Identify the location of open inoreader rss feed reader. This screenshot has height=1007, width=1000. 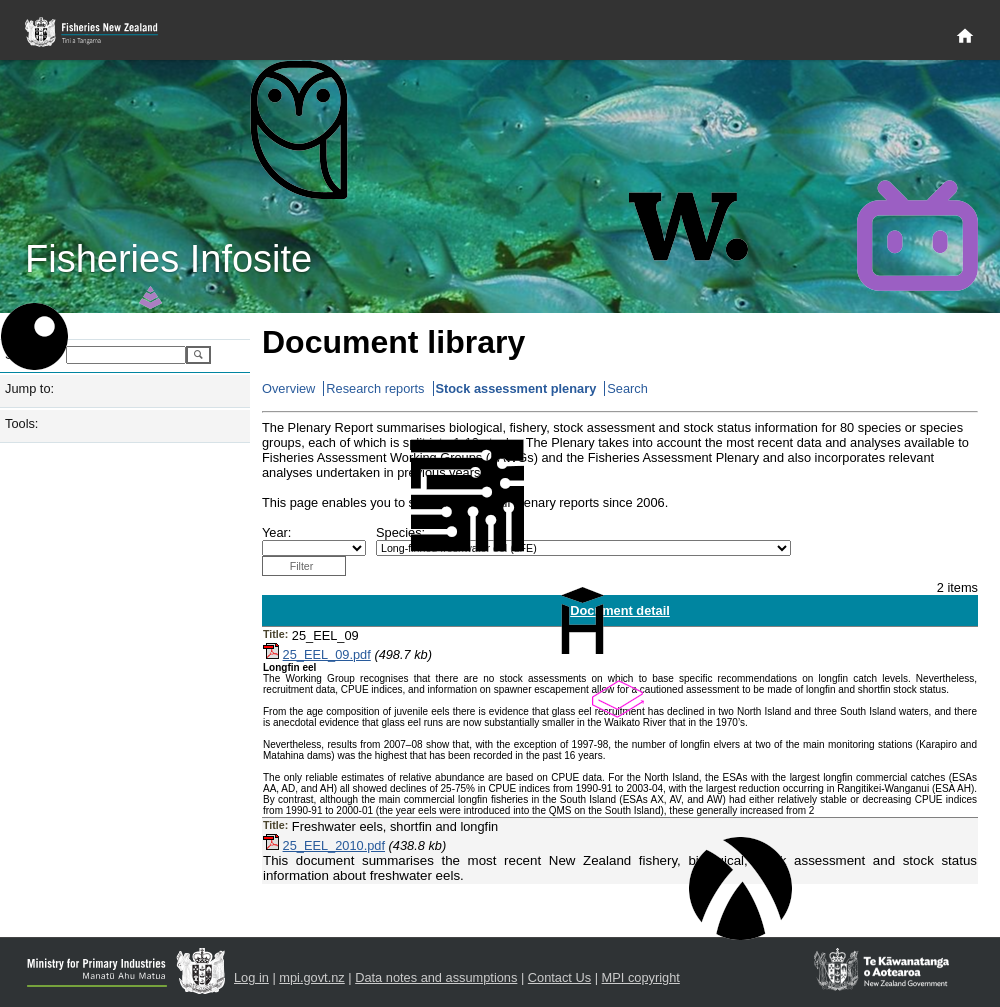
(34, 336).